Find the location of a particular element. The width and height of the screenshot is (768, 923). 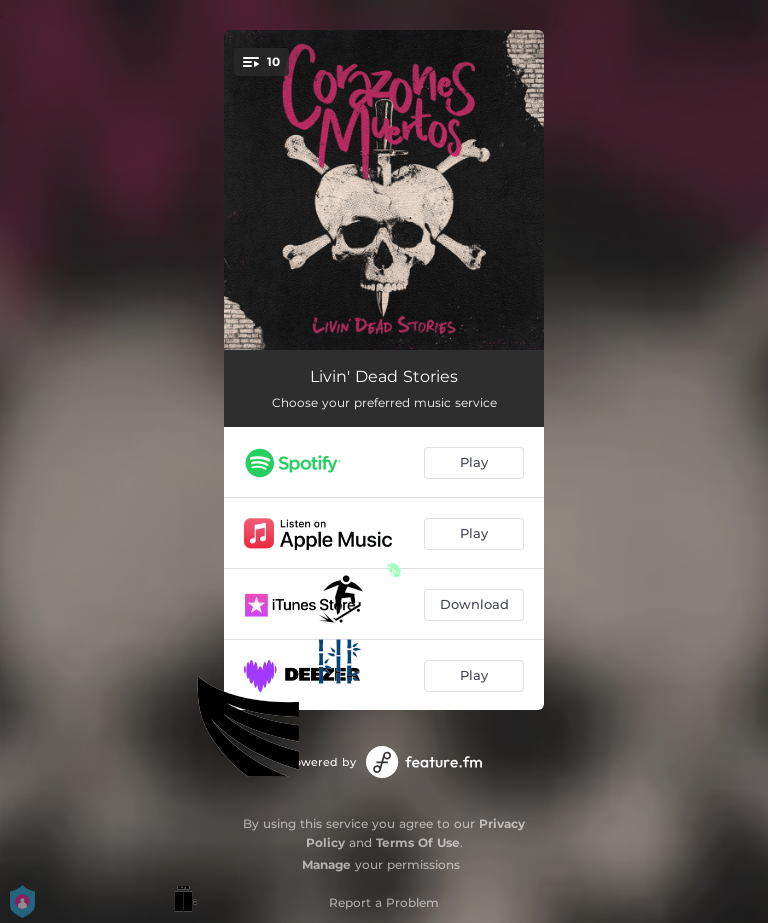

access skateboarding games or activities is located at coordinates (341, 598).